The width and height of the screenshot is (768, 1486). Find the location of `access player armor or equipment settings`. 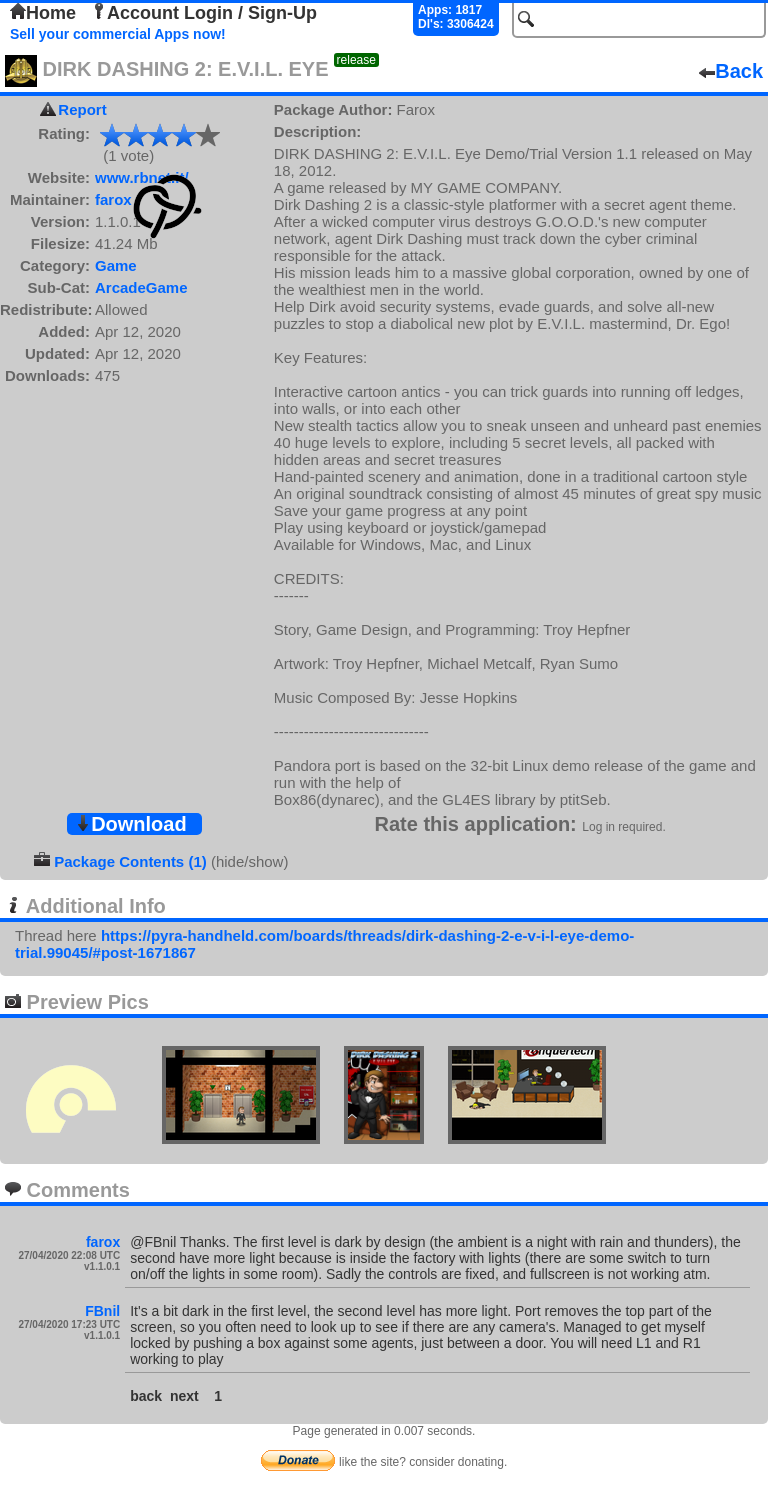

access player armor or equipment settings is located at coordinates (71, 1099).